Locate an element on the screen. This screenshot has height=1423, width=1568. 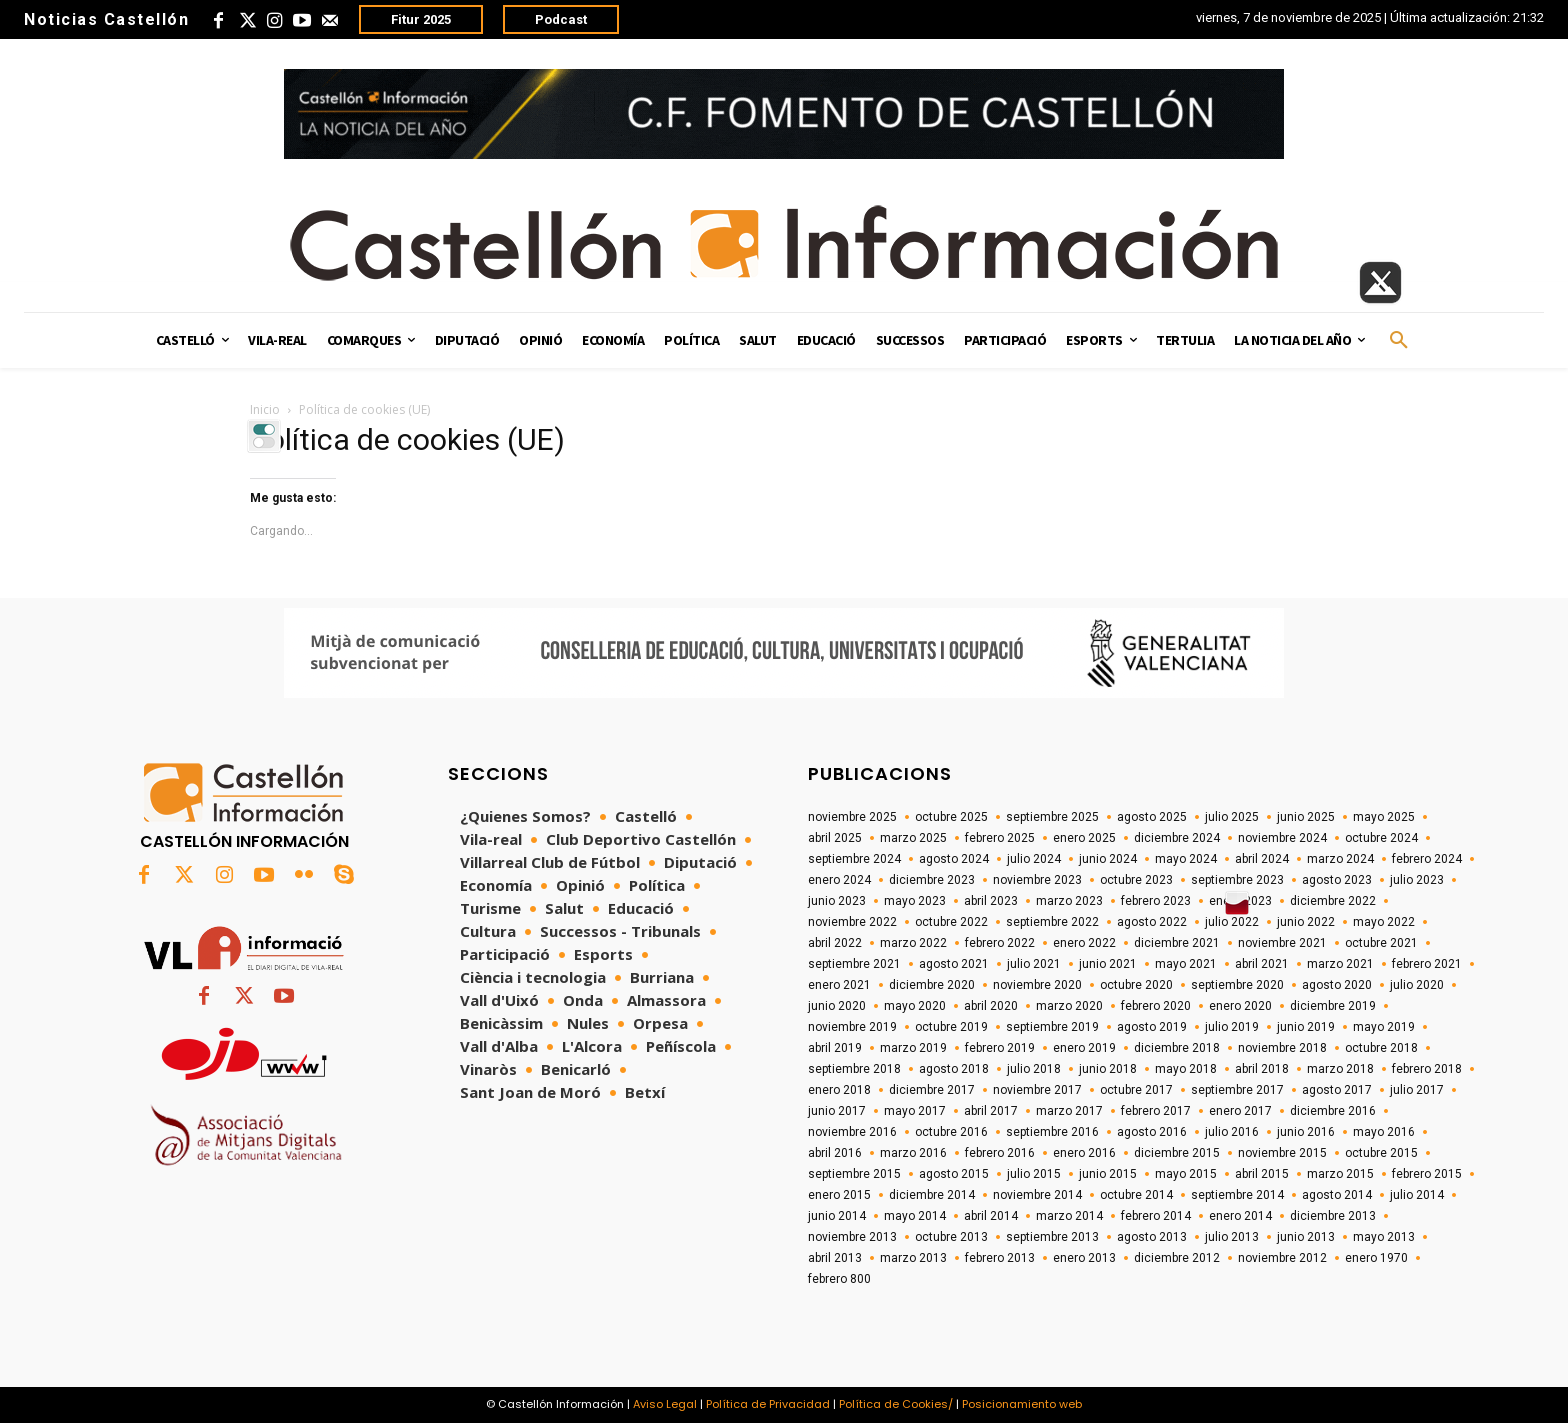
launch mx linux application is located at coordinates (1380, 282).